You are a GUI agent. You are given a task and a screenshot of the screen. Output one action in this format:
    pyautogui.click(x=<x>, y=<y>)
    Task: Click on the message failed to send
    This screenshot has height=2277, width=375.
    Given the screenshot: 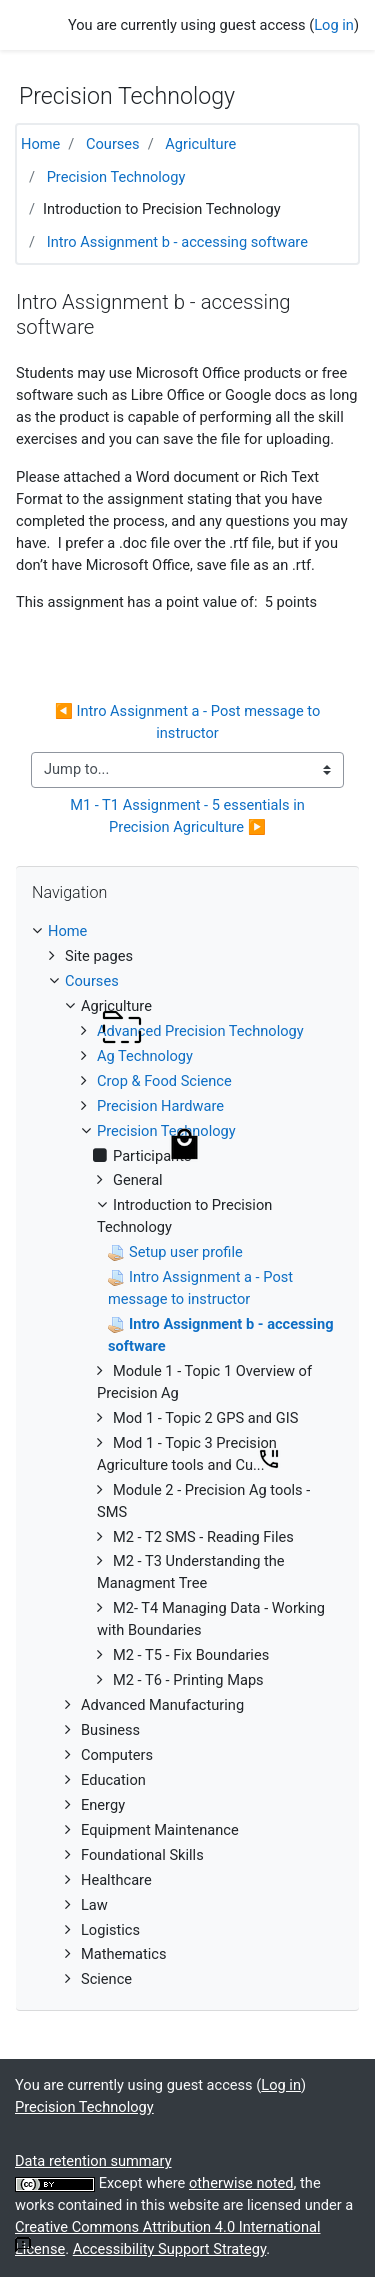 What is the action you would take?
    pyautogui.click(x=23, y=2245)
    